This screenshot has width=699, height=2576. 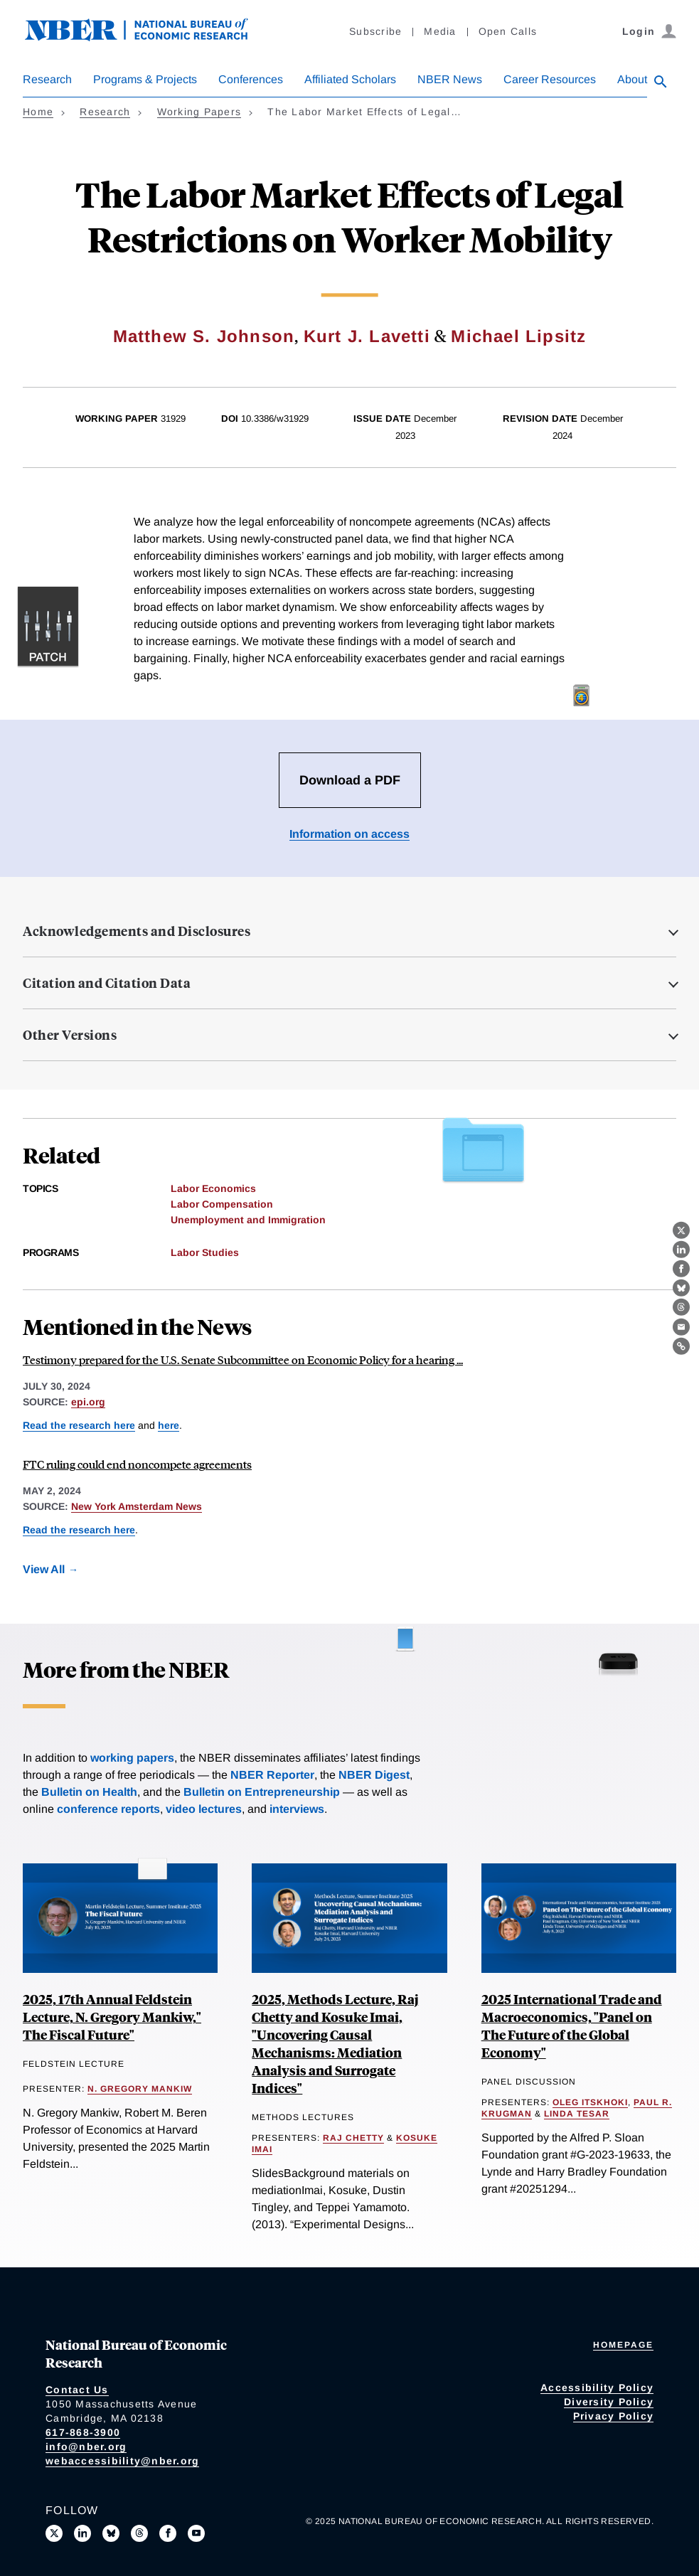 I want to click on open patch settings in GarageBand, so click(x=48, y=628).